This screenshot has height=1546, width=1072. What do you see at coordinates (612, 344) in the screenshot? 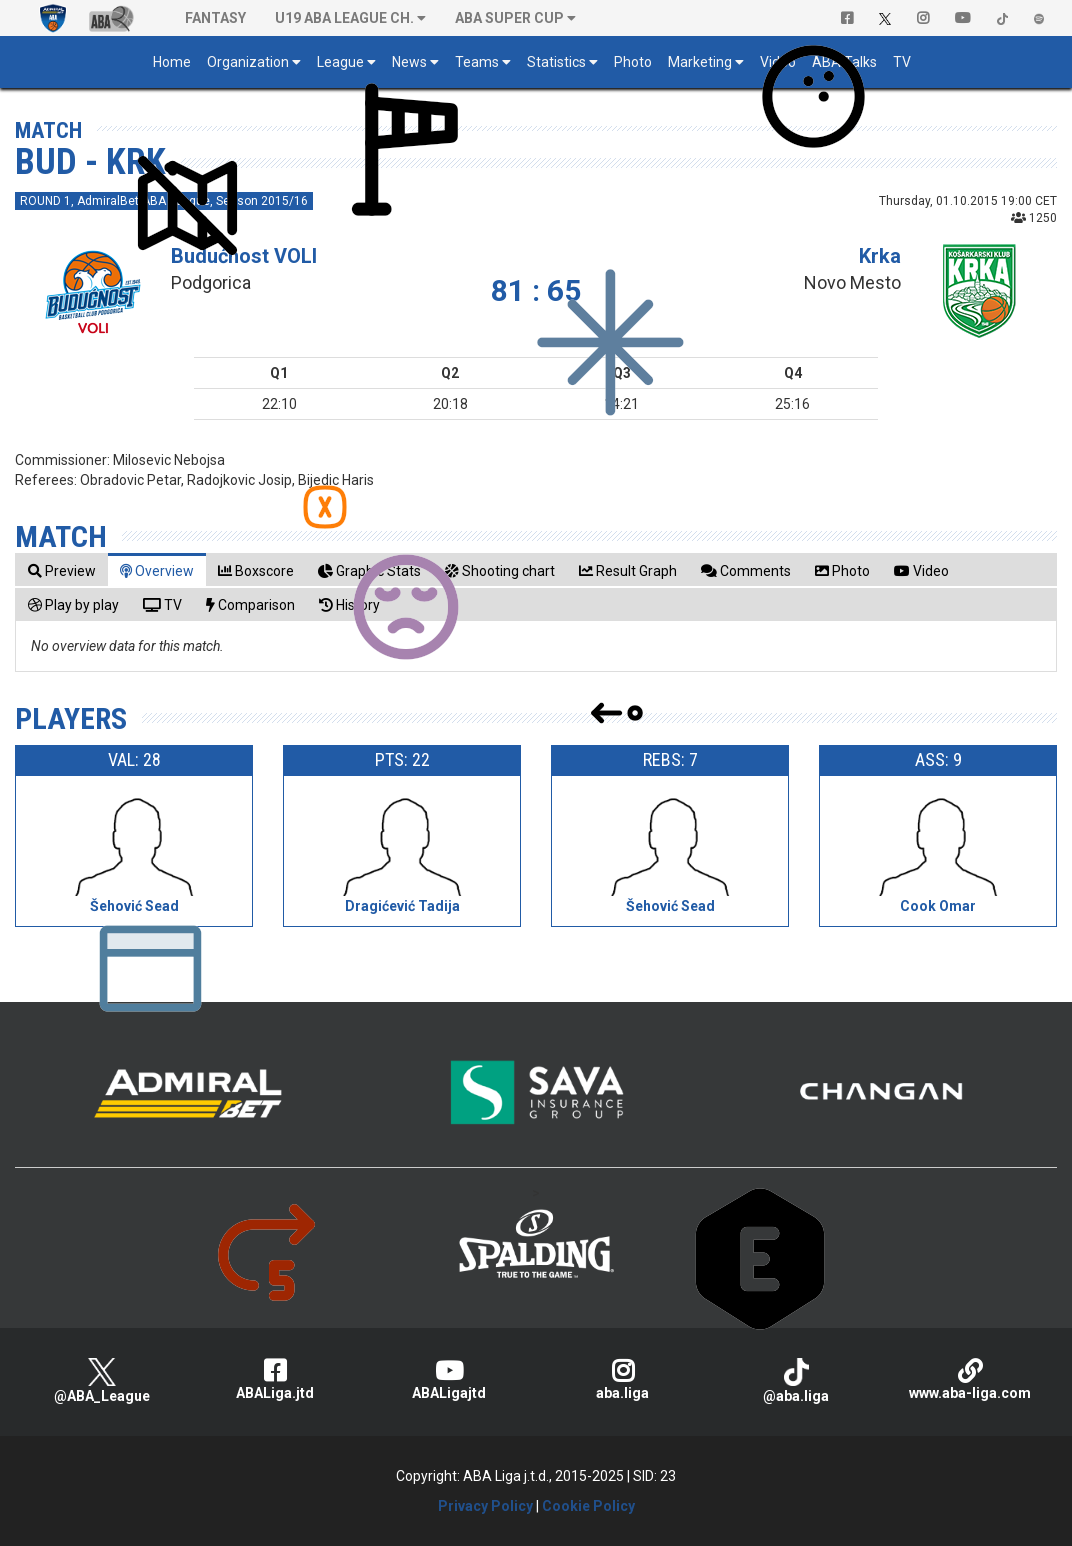
I see `indicates a featured or starred item` at bounding box center [612, 344].